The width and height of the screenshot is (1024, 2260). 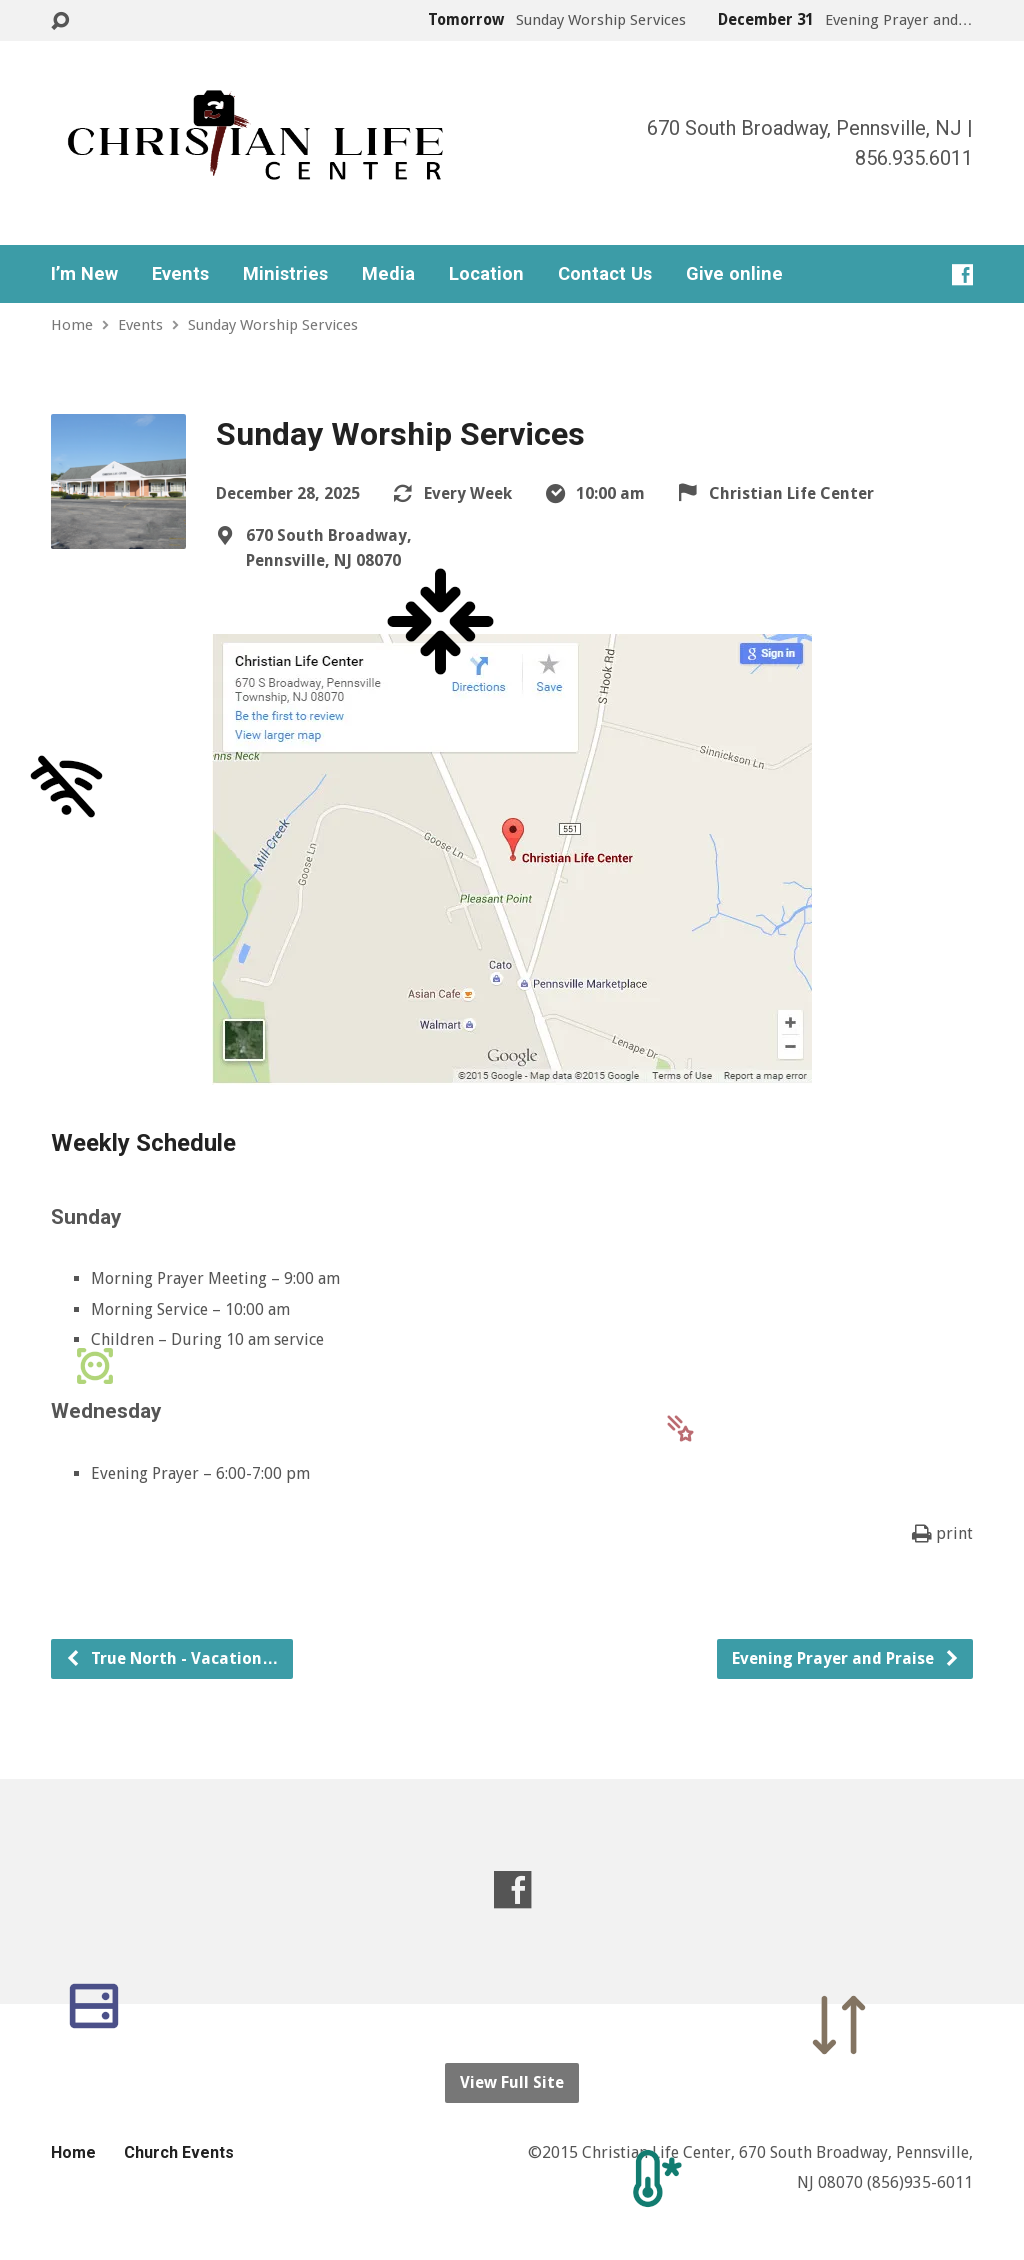 I want to click on indicates low temperature or cold conditions, so click(x=652, y=2178).